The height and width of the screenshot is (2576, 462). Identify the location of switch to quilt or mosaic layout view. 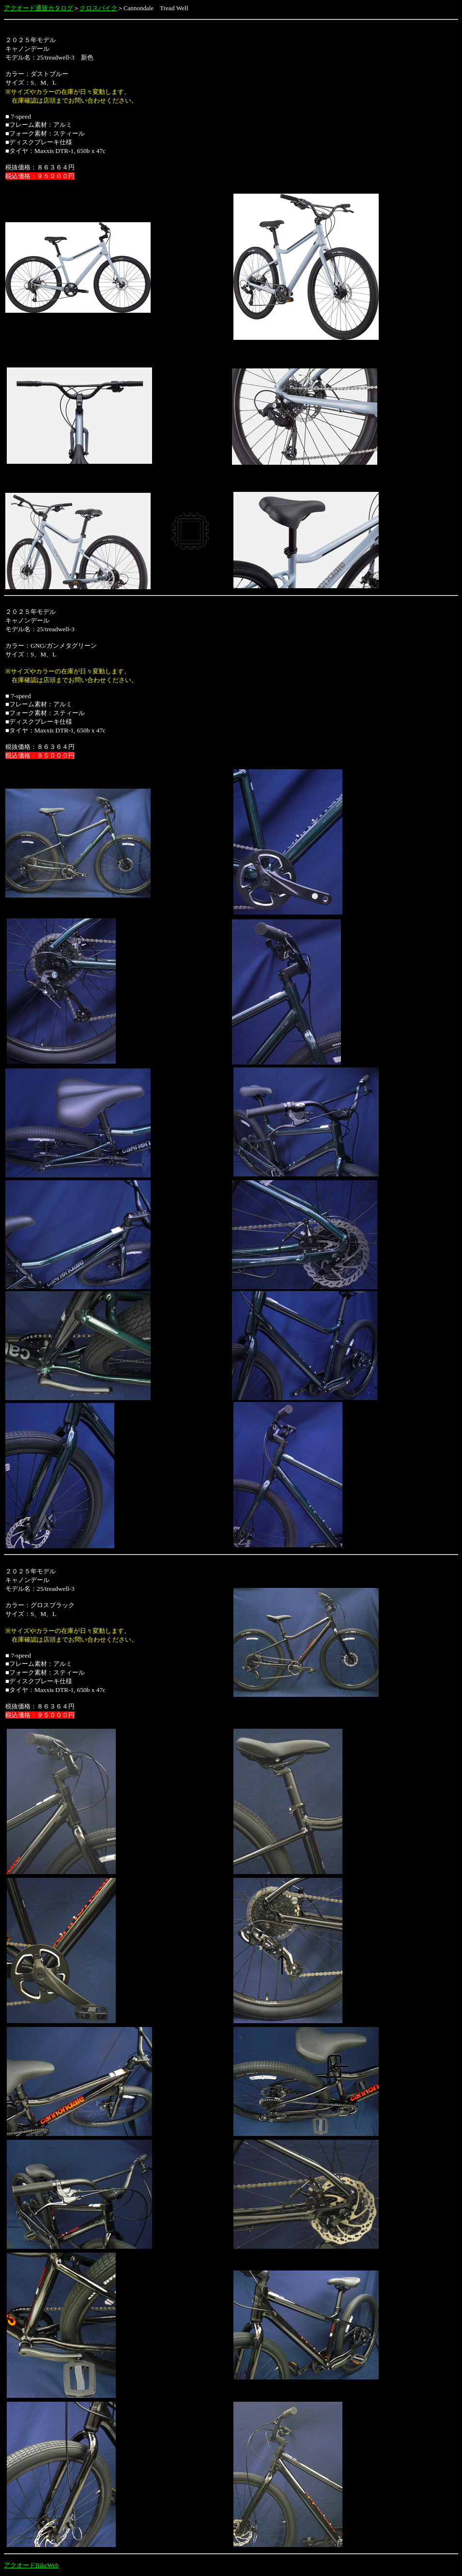
(414, 1281).